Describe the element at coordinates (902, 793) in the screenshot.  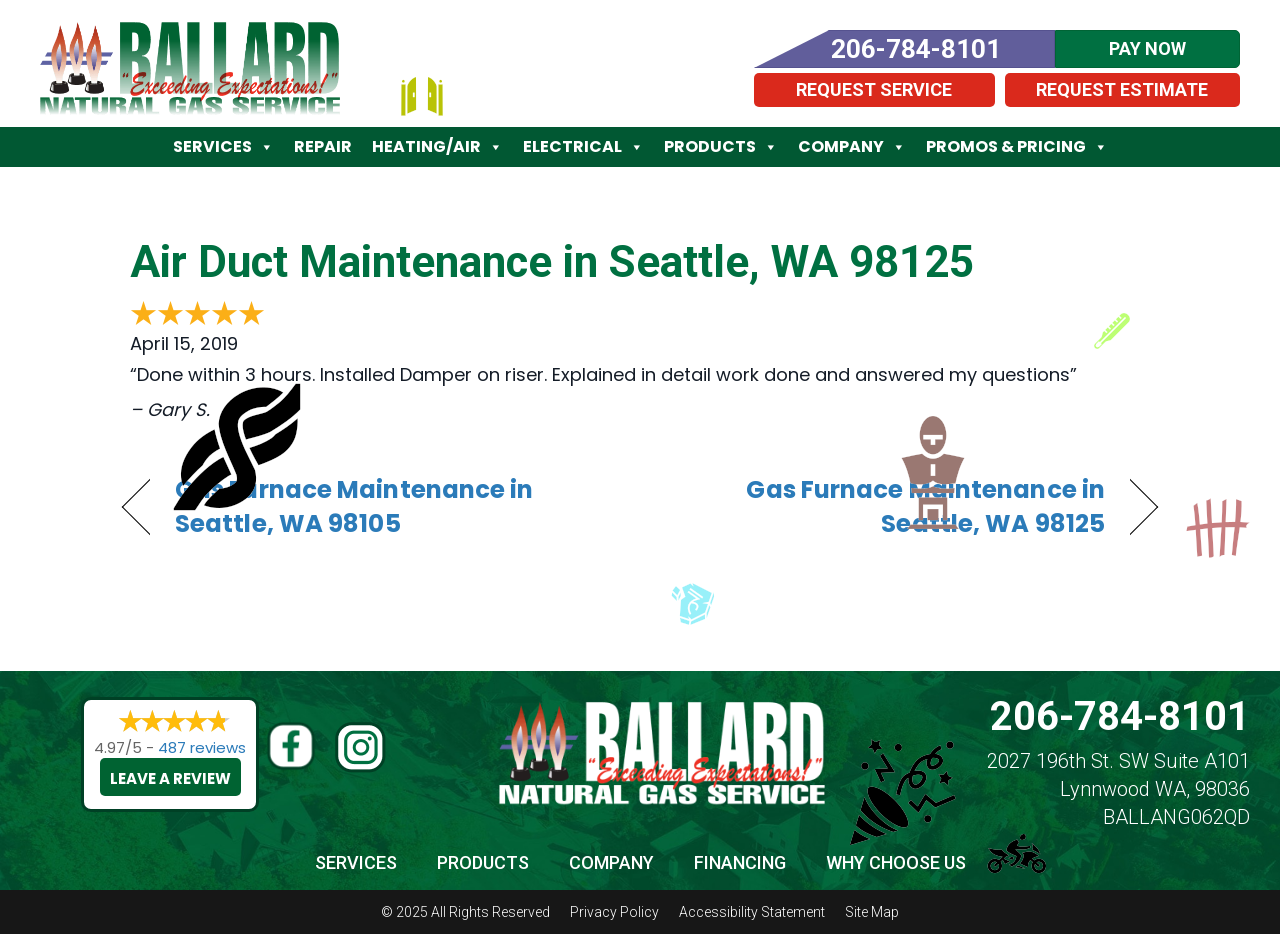
I see `celebrate an achievement or milestone` at that location.